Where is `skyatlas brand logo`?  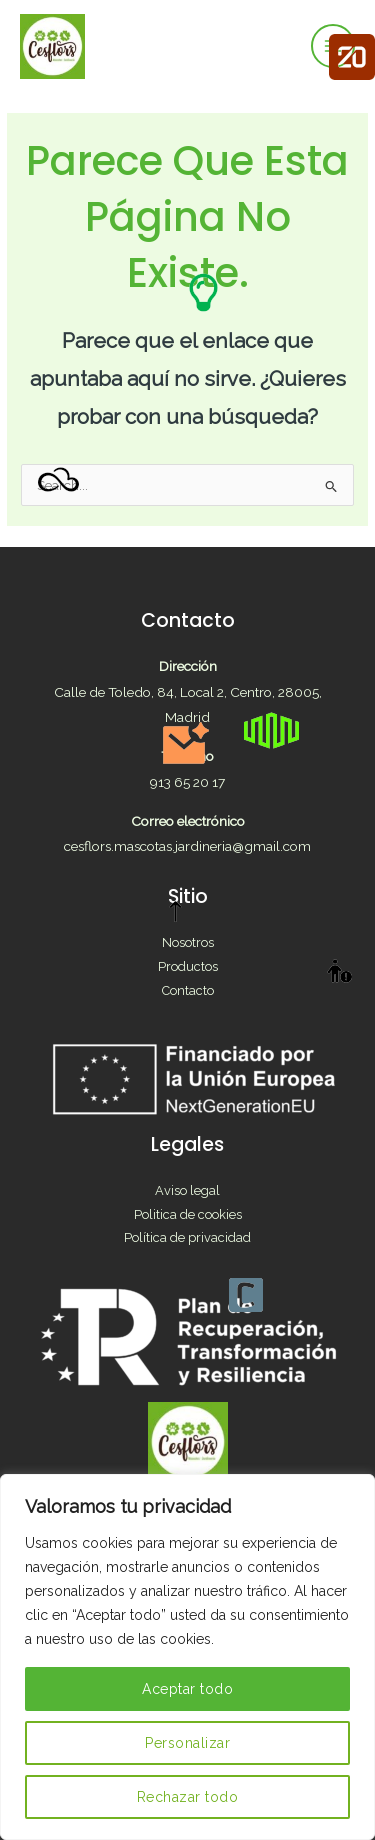 skyatlas brand logo is located at coordinates (58, 479).